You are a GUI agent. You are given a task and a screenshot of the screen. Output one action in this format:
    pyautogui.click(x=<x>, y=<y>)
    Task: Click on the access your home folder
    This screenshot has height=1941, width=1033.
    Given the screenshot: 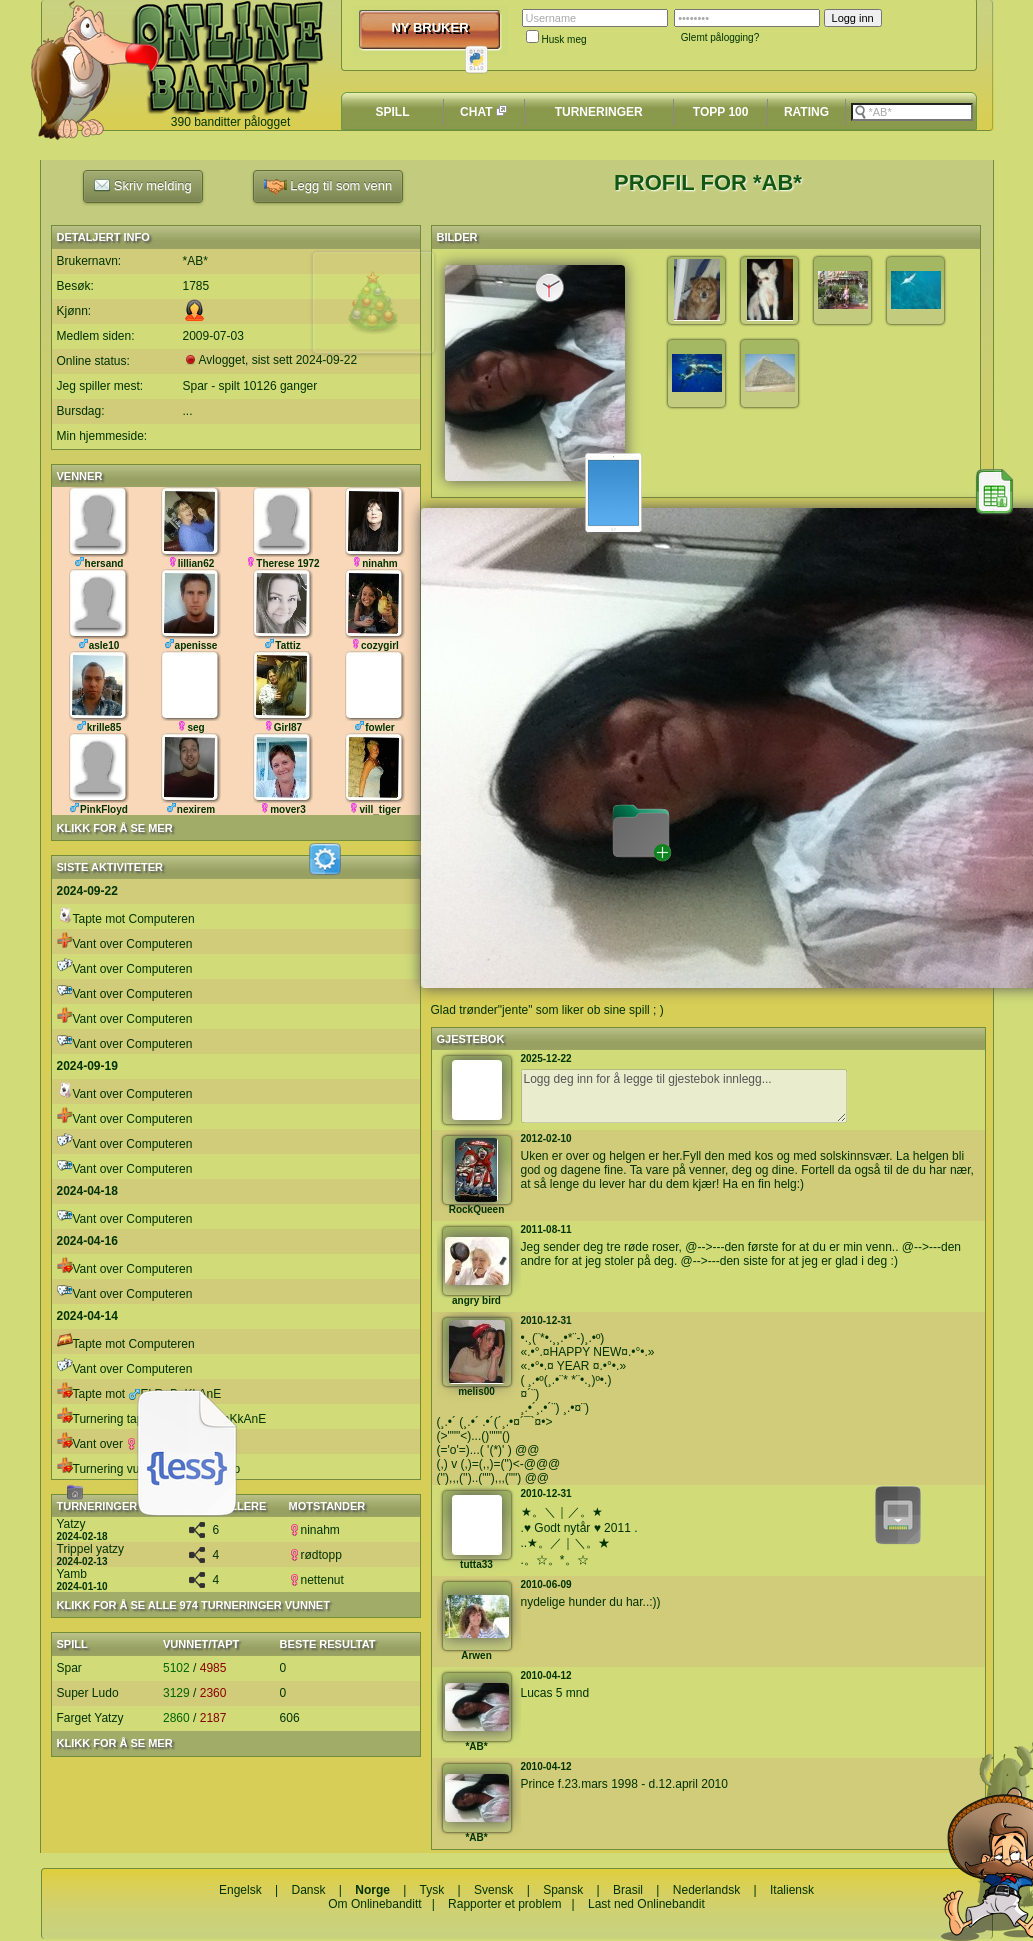 What is the action you would take?
    pyautogui.click(x=75, y=1492)
    